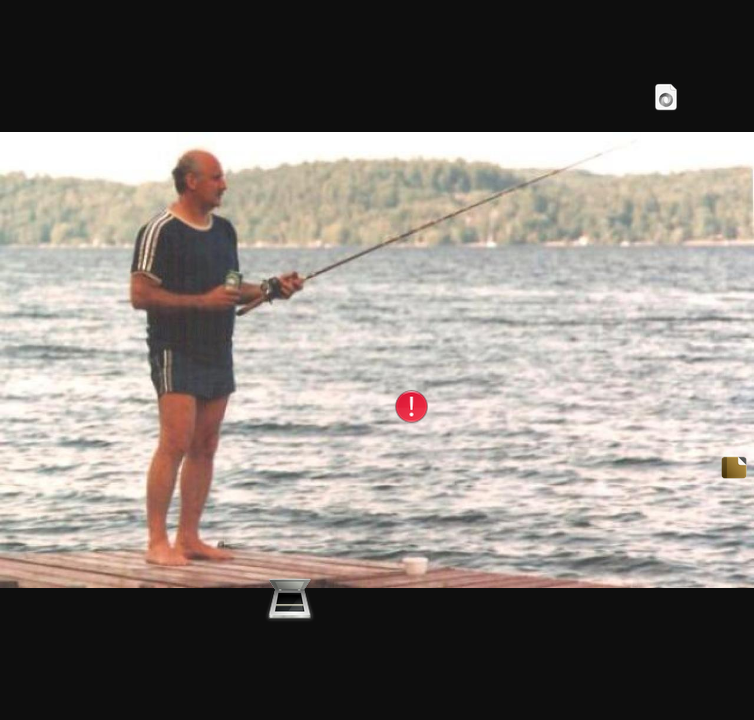  Describe the element at coordinates (666, 97) in the screenshot. I see `json file type indicator` at that location.